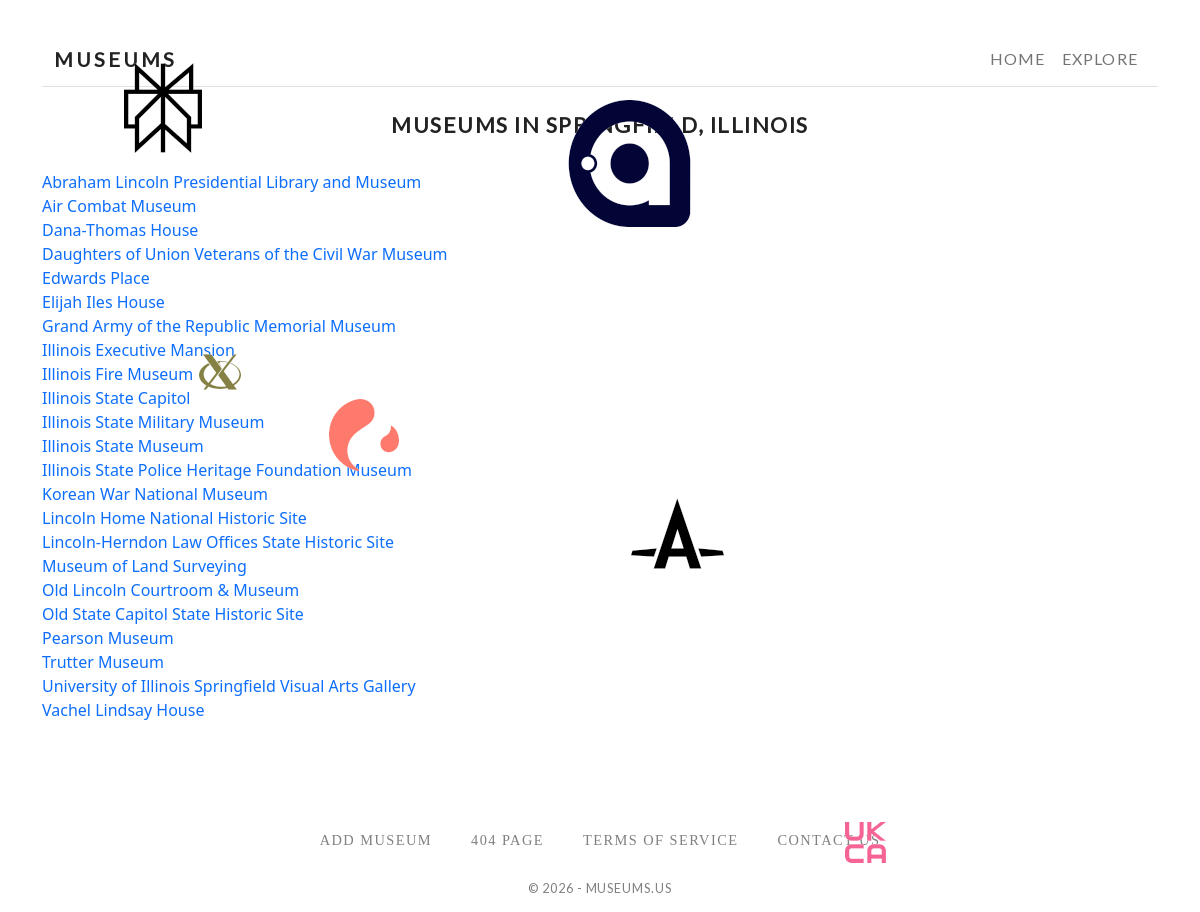 This screenshot has height=912, width=1200. I want to click on UKCA (UK Conformity Assessed) certification mark, so click(865, 842).